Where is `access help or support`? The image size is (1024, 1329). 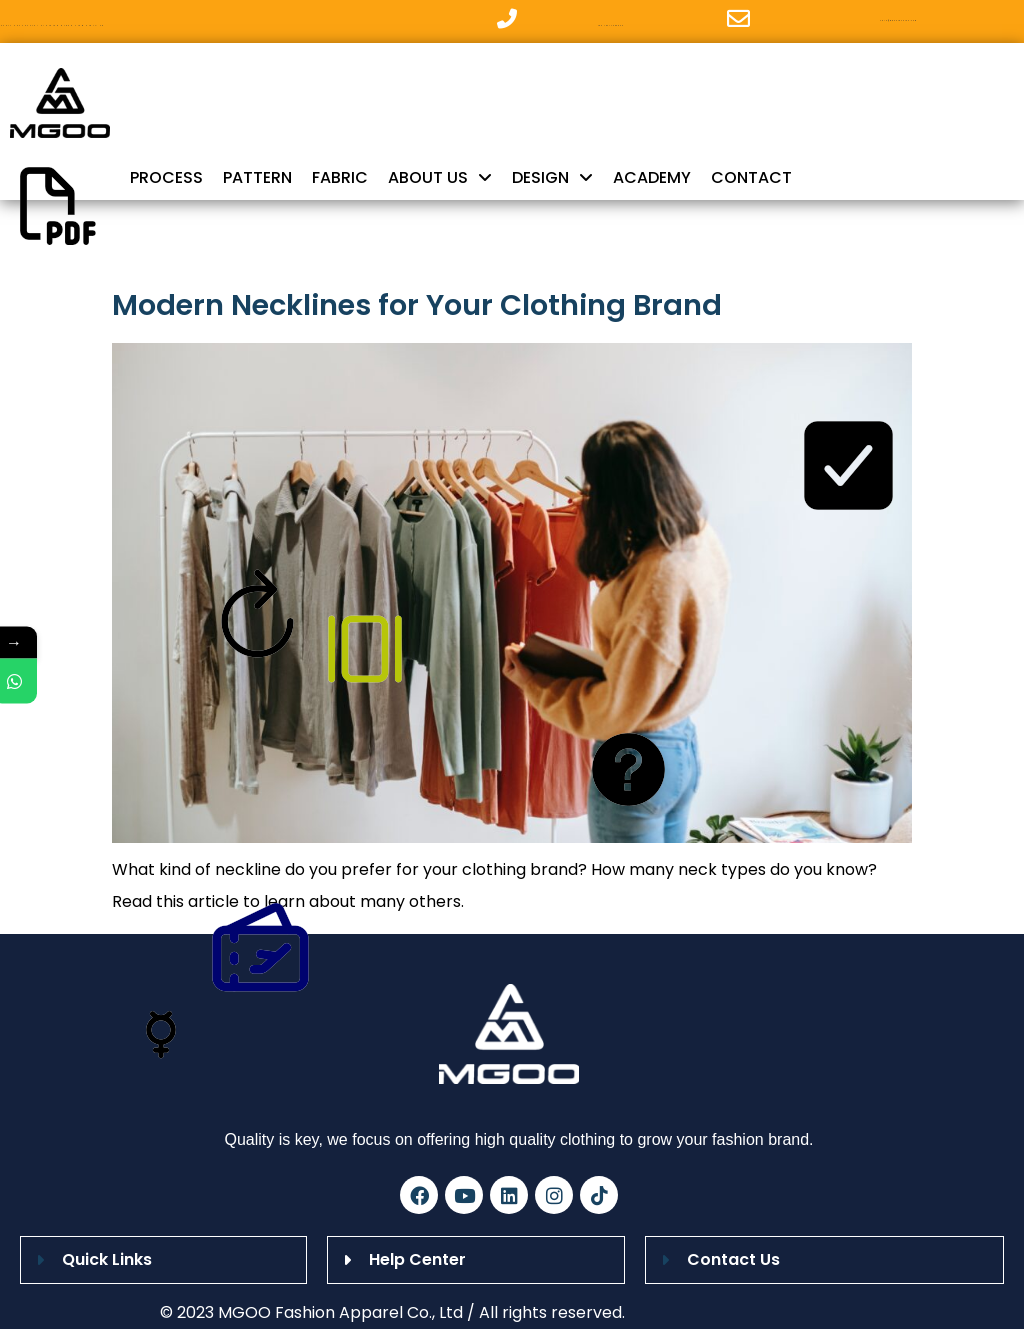 access help or support is located at coordinates (628, 769).